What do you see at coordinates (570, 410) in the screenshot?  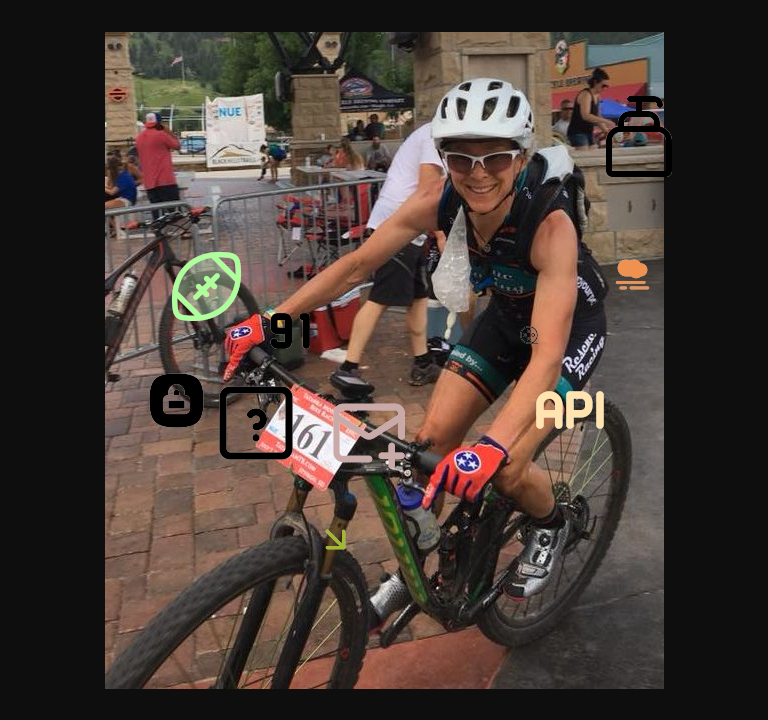 I see `access API settings or documentation` at bounding box center [570, 410].